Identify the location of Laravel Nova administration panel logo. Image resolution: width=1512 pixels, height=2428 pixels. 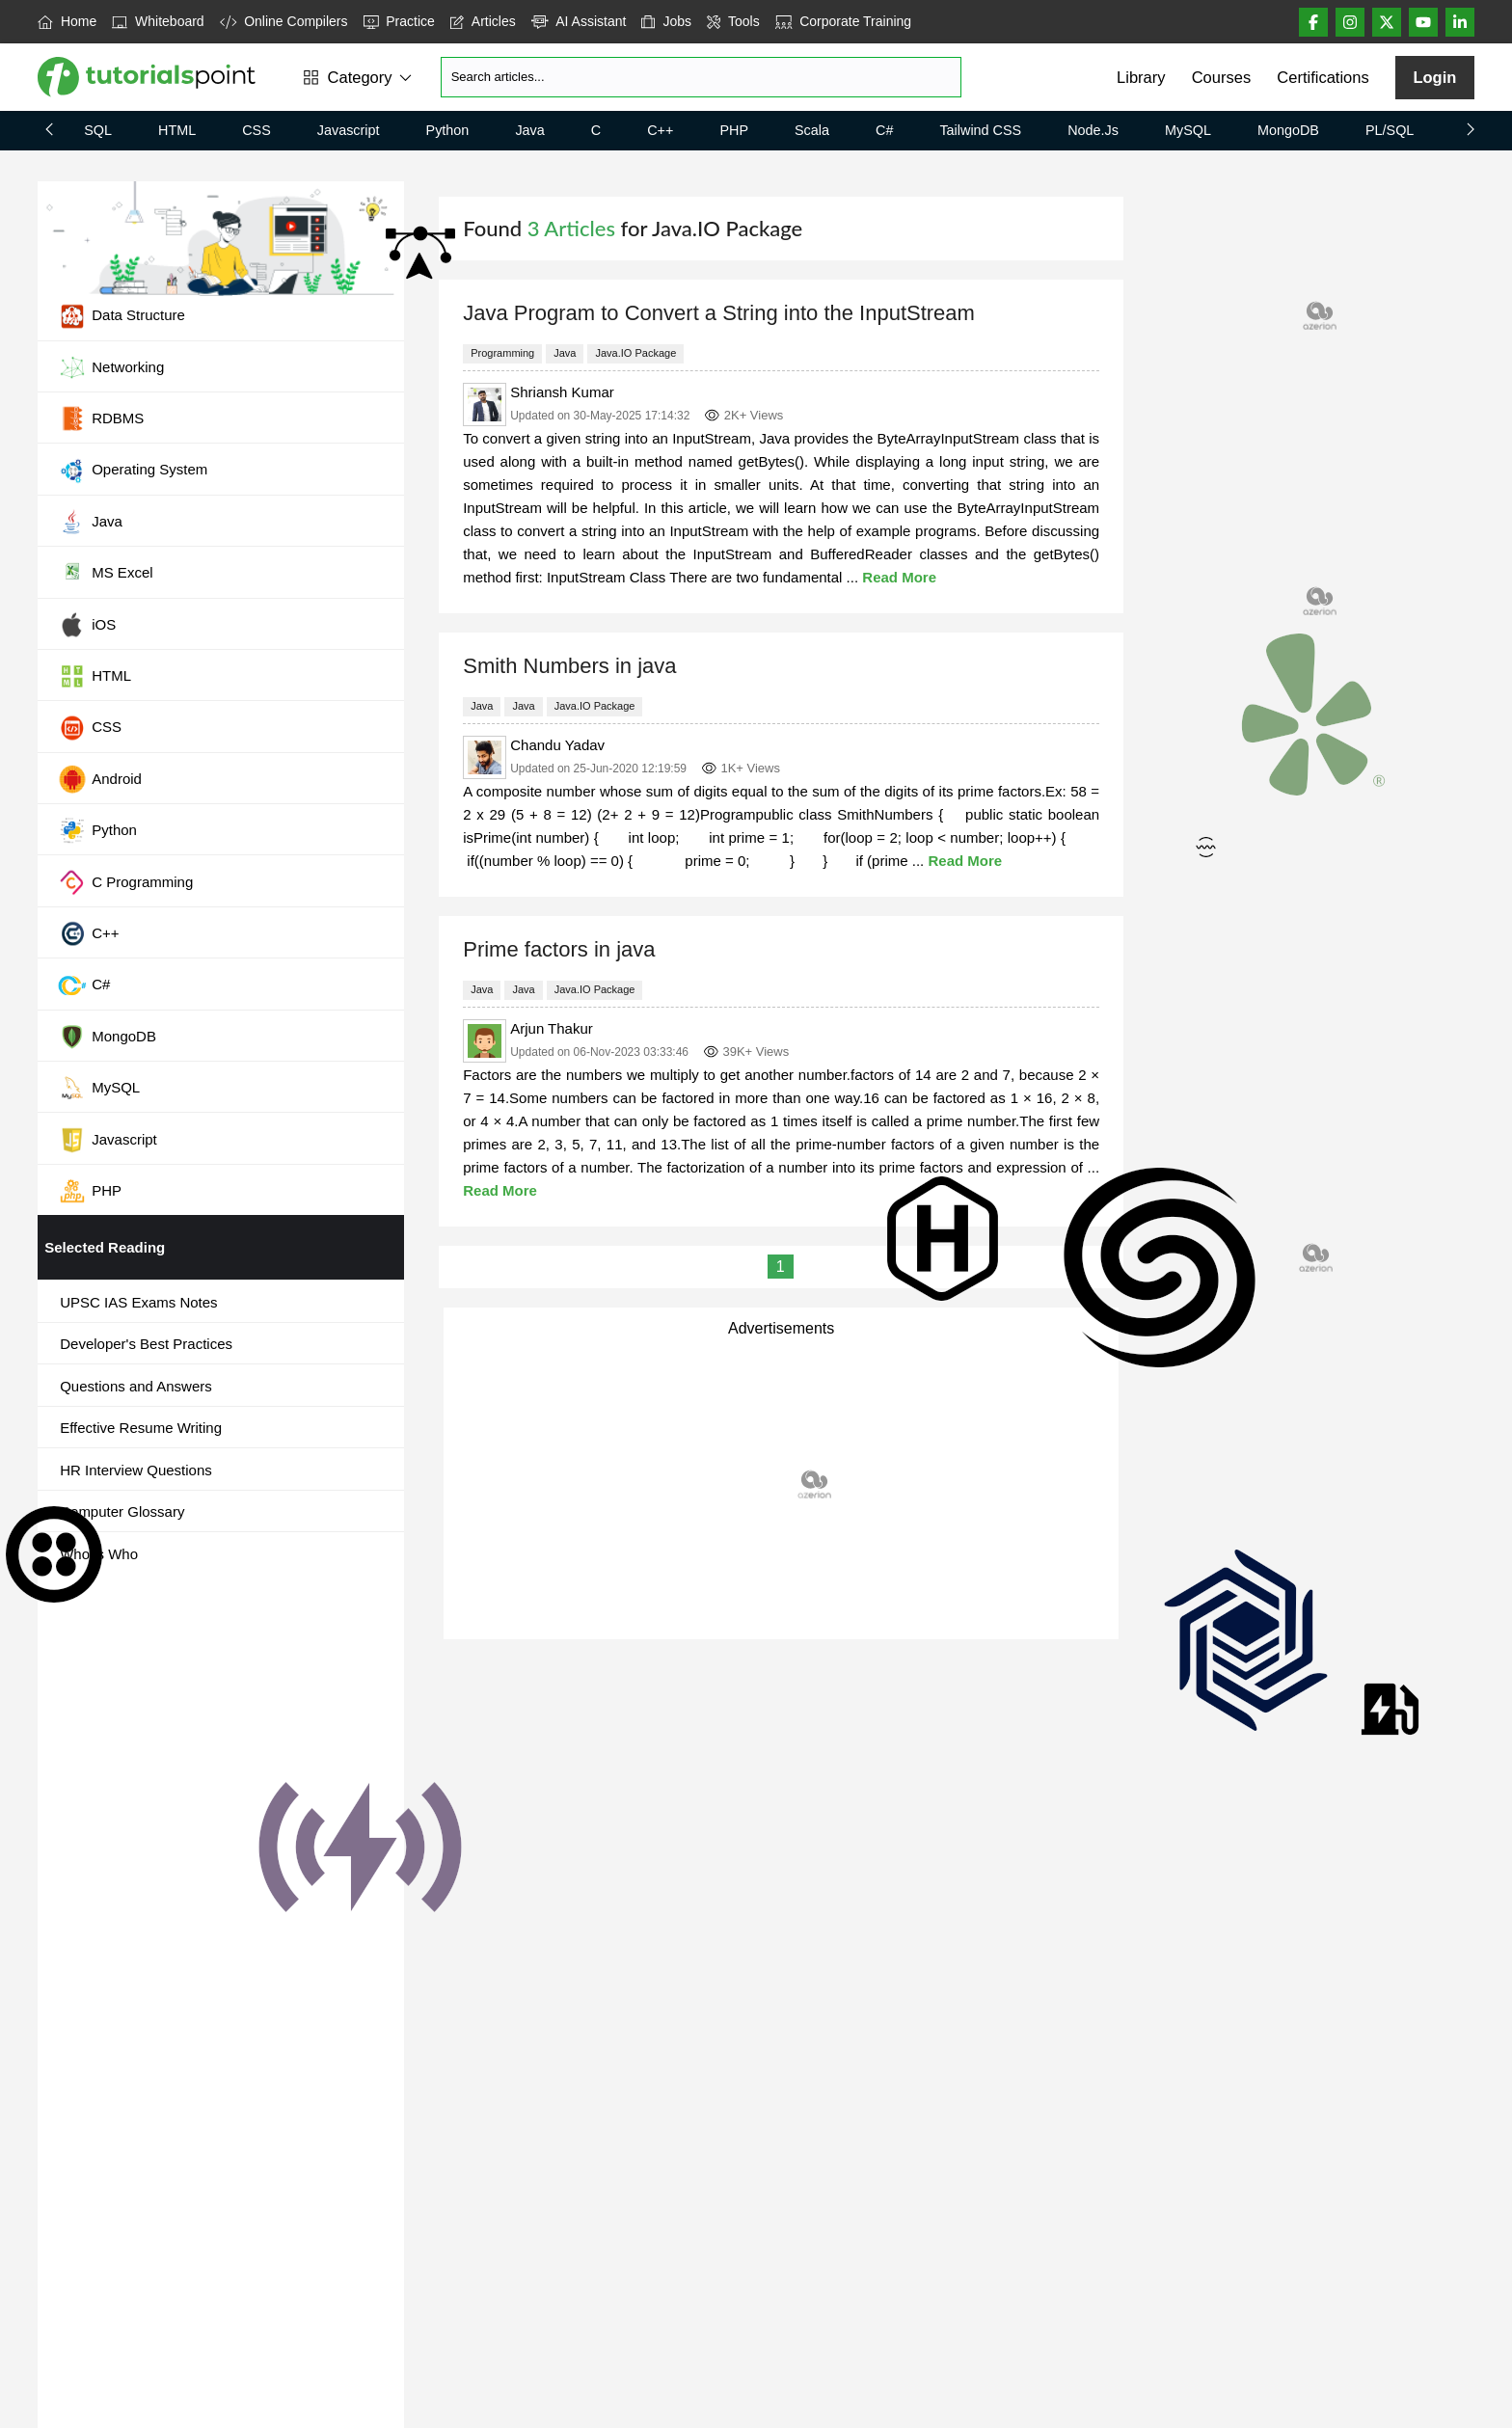
(1159, 1267).